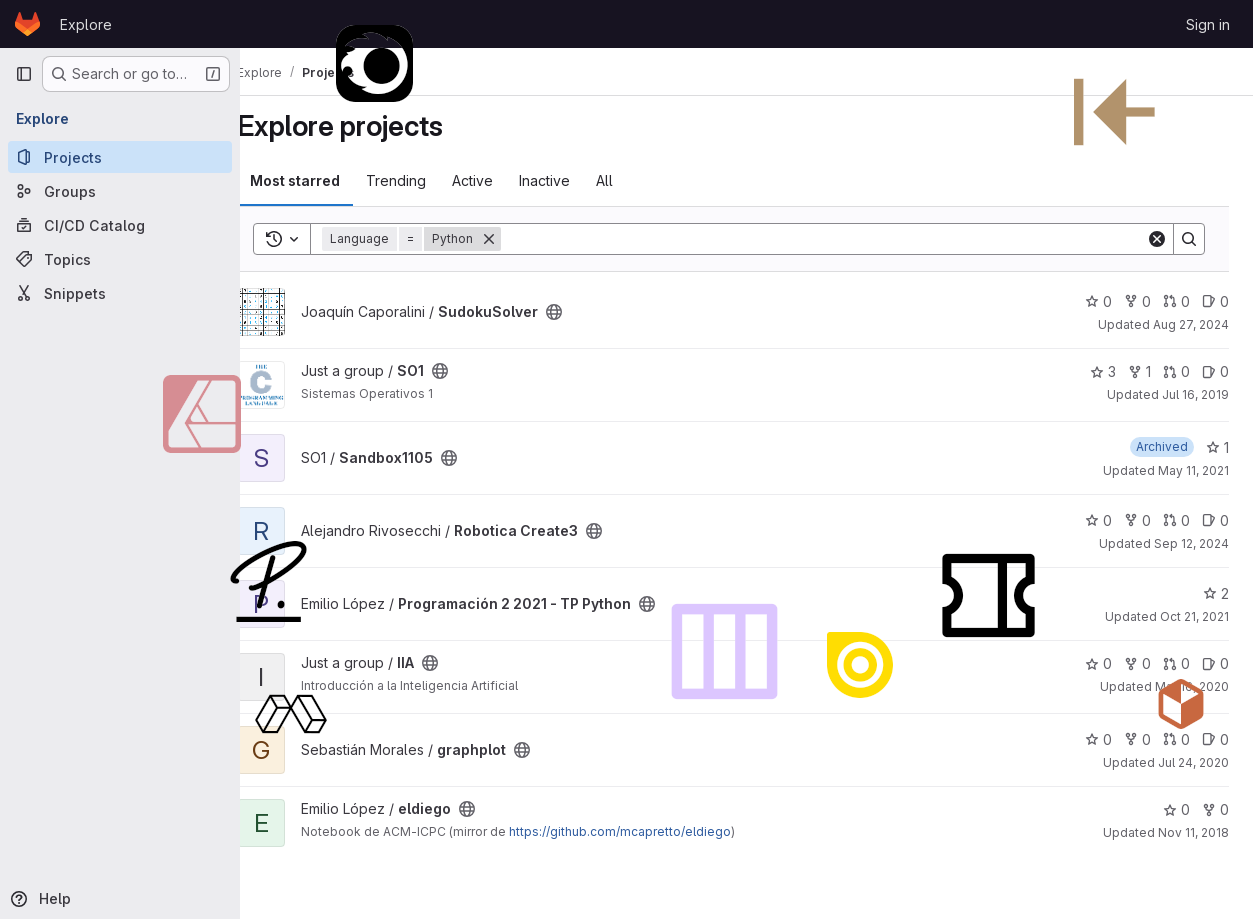 This screenshot has height=919, width=1253. Describe the element at coordinates (202, 414) in the screenshot. I see `open Affinity Designer application` at that location.